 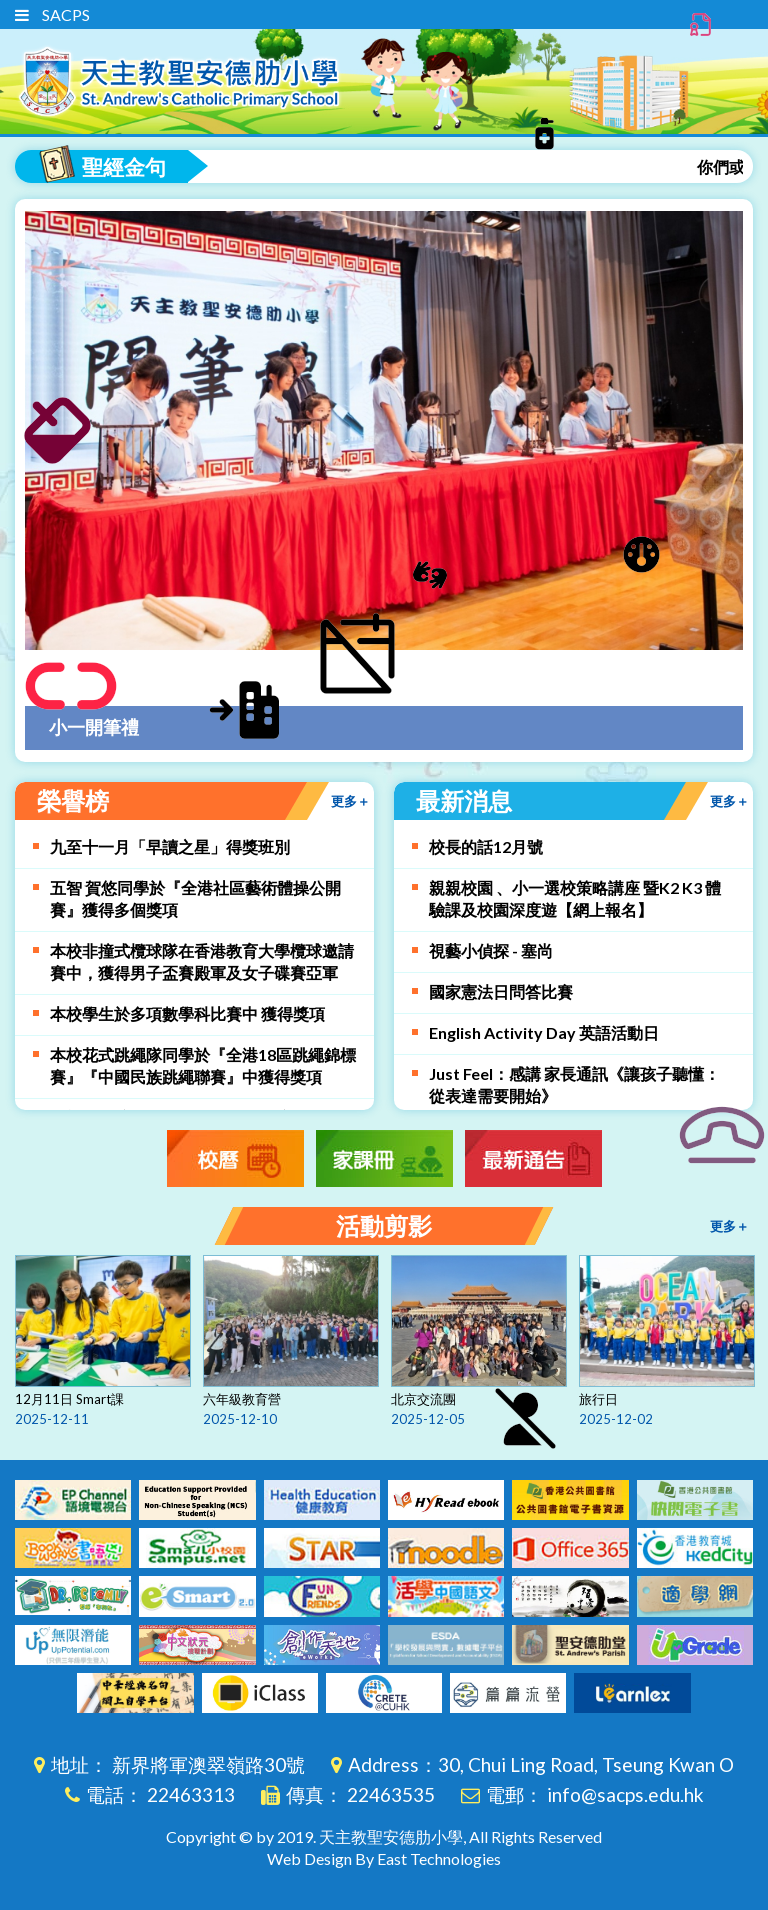 What do you see at coordinates (544, 134) in the screenshot?
I see `access medical supplies or first aid resources` at bounding box center [544, 134].